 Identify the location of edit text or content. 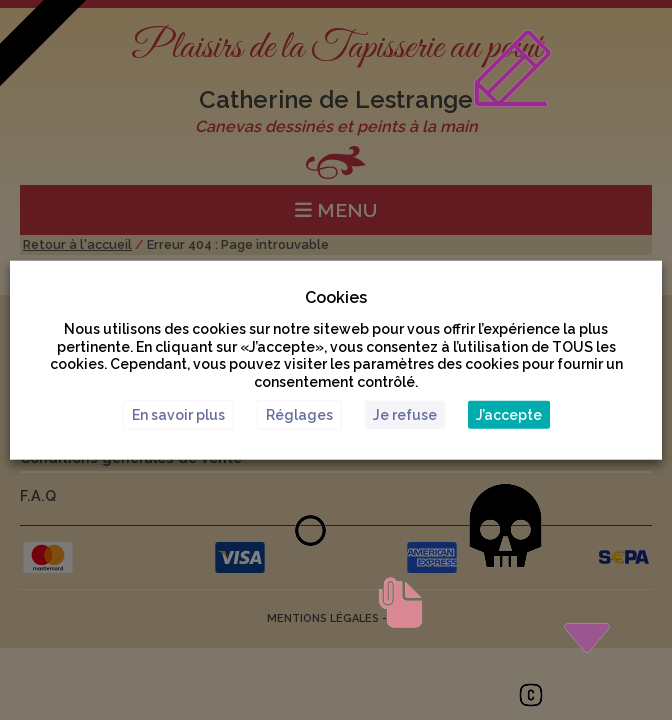
(511, 70).